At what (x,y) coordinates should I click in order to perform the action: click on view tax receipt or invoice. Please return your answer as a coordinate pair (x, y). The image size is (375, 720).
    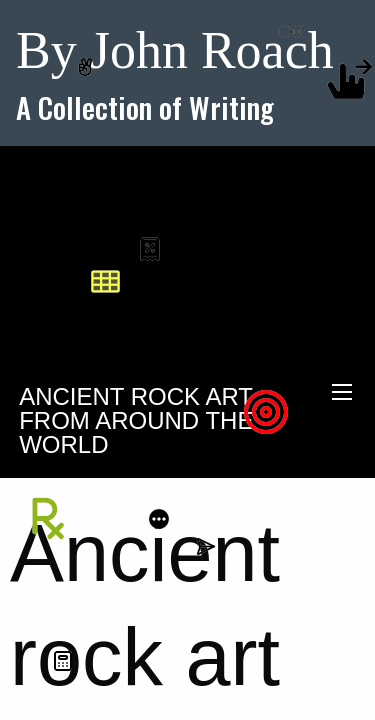
    Looking at the image, I should click on (150, 249).